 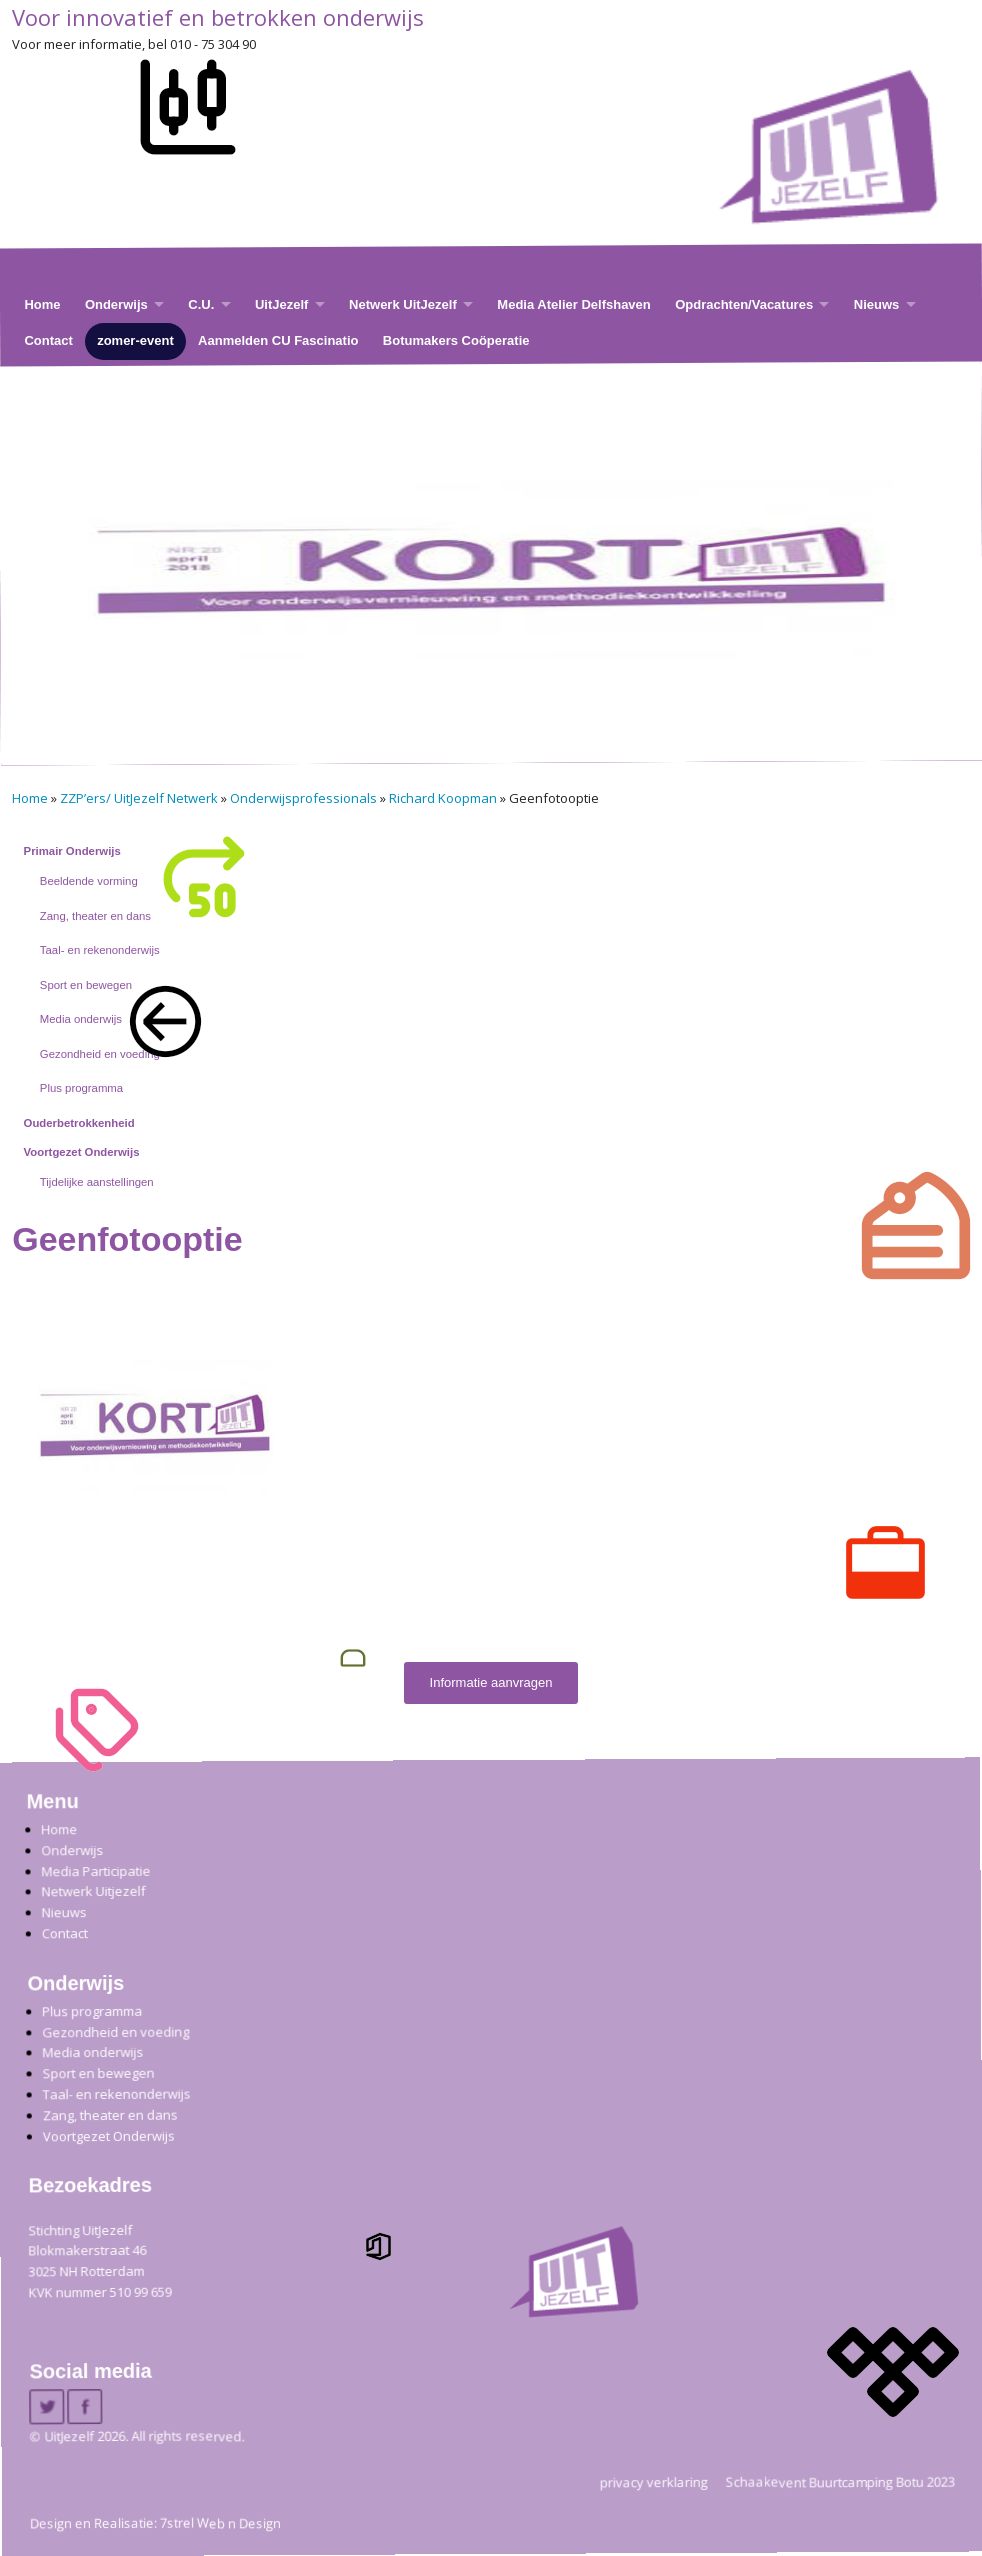 What do you see at coordinates (165, 1021) in the screenshot?
I see `go back to the previous page` at bounding box center [165, 1021].